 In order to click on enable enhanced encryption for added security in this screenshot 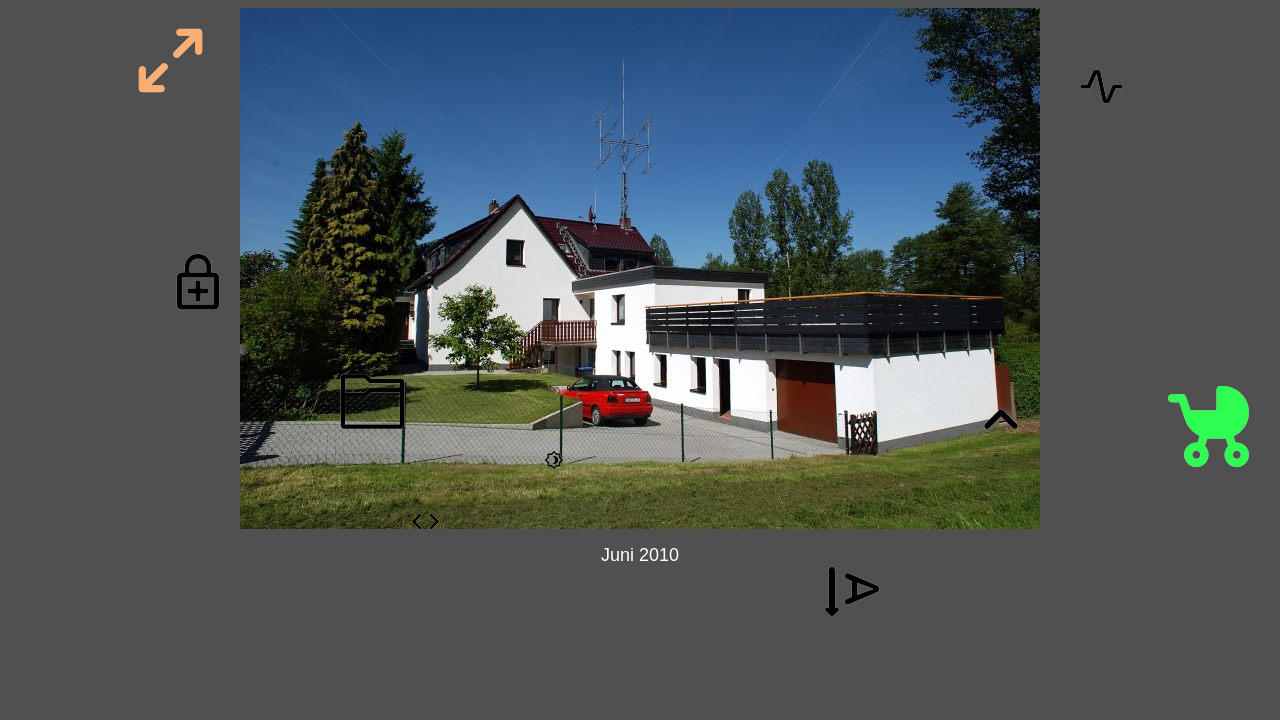, I will do `click(198, 283)`.